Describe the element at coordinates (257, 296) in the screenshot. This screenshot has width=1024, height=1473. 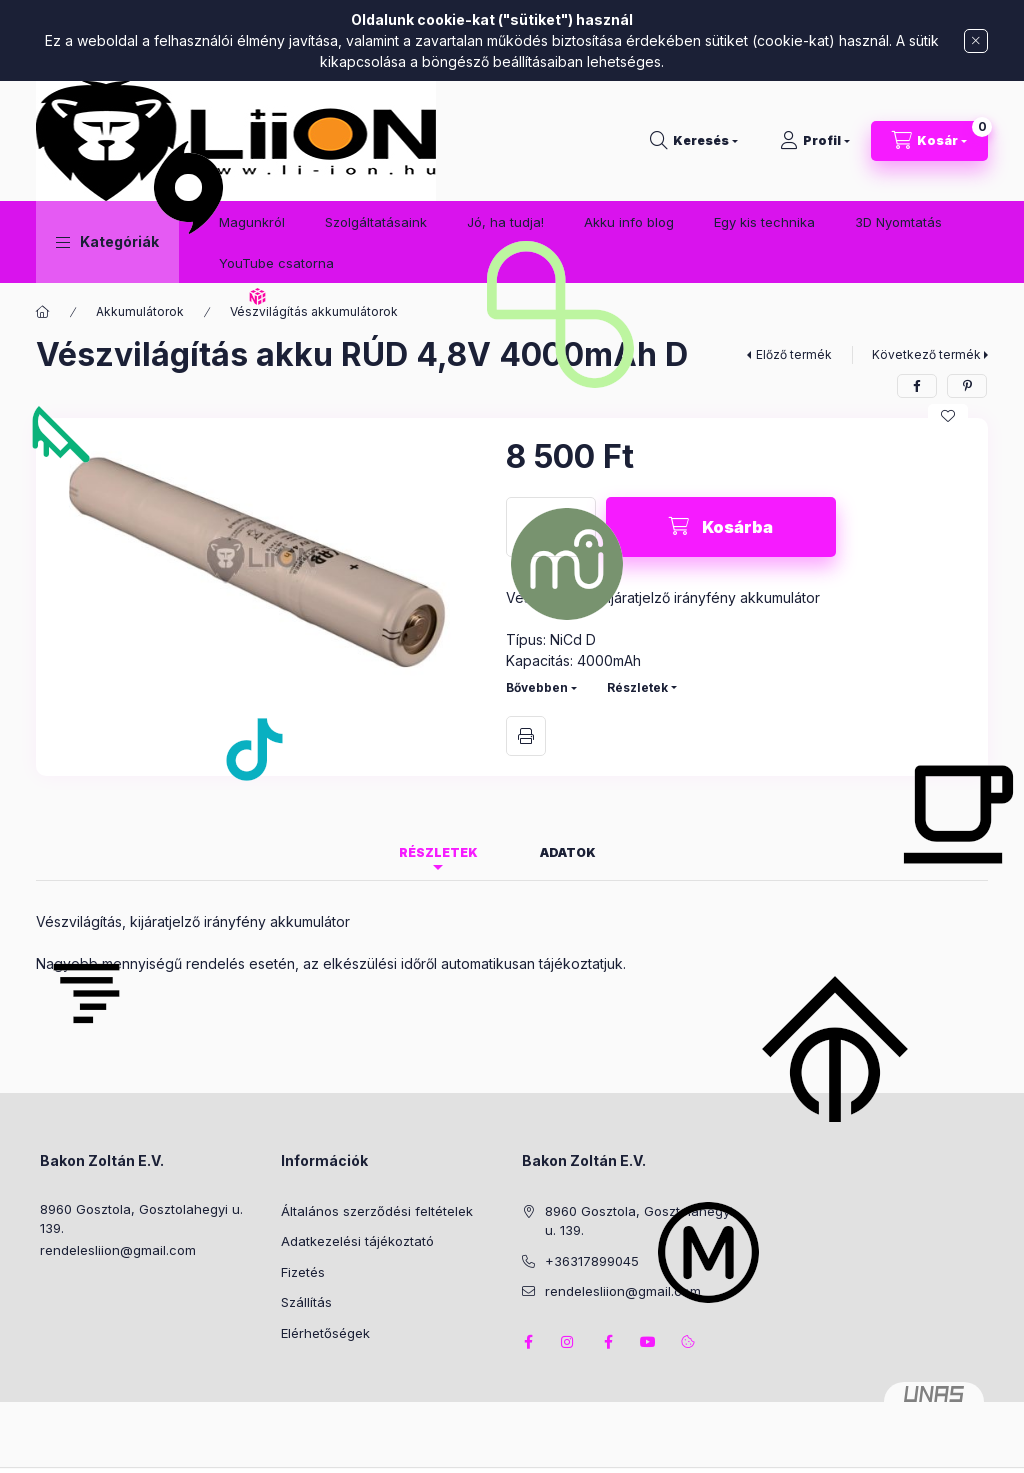
I see `NumPy library or package integration` at that location.